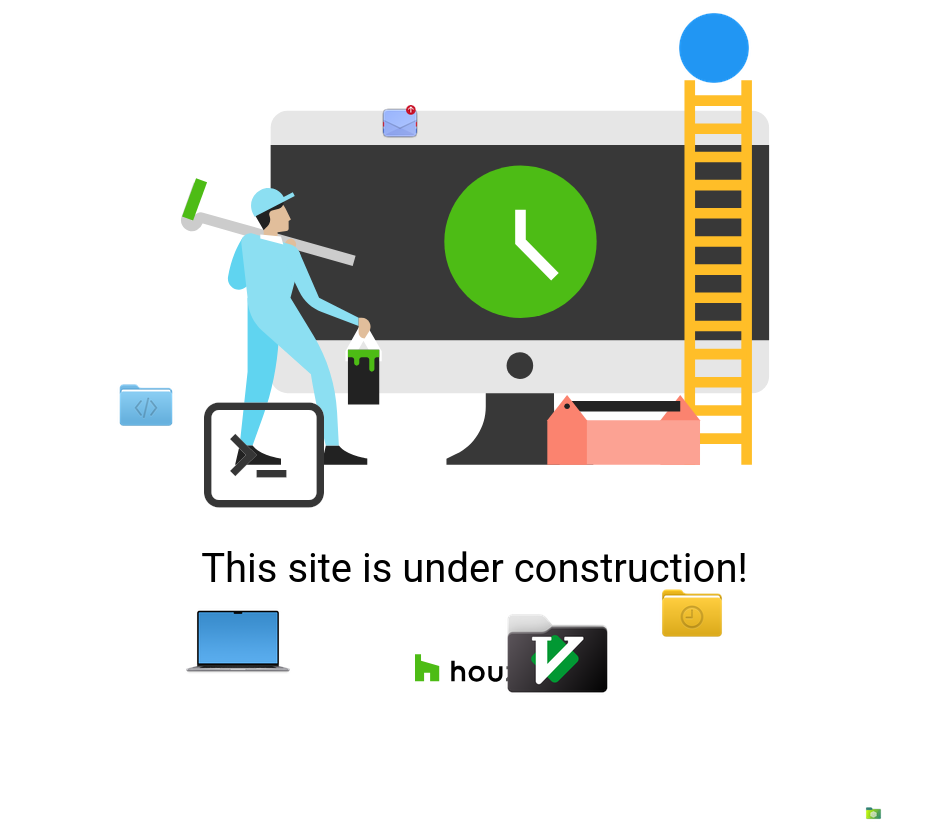 This screenshot has width=949, height=823. What do you see at coordinates (264, 455) in the screenshot?
I see `open terminal or command line interface` at bounding box center [264, 455].